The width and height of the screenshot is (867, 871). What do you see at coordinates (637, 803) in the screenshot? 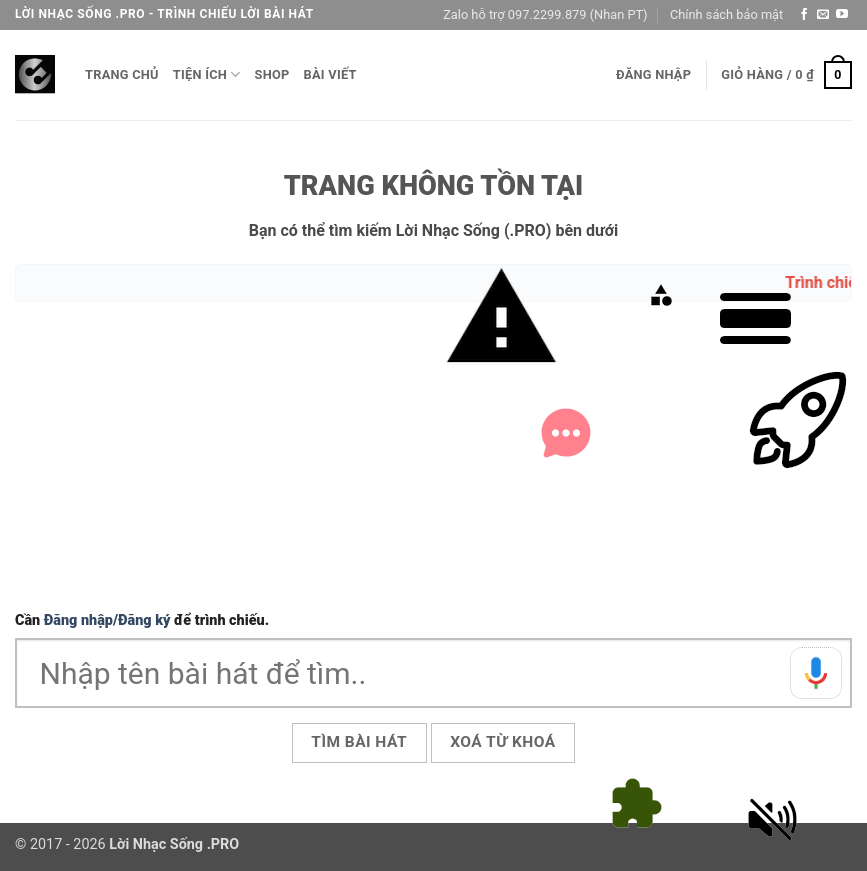
I see `manage browser extensions` at bounding box center [637, 803].